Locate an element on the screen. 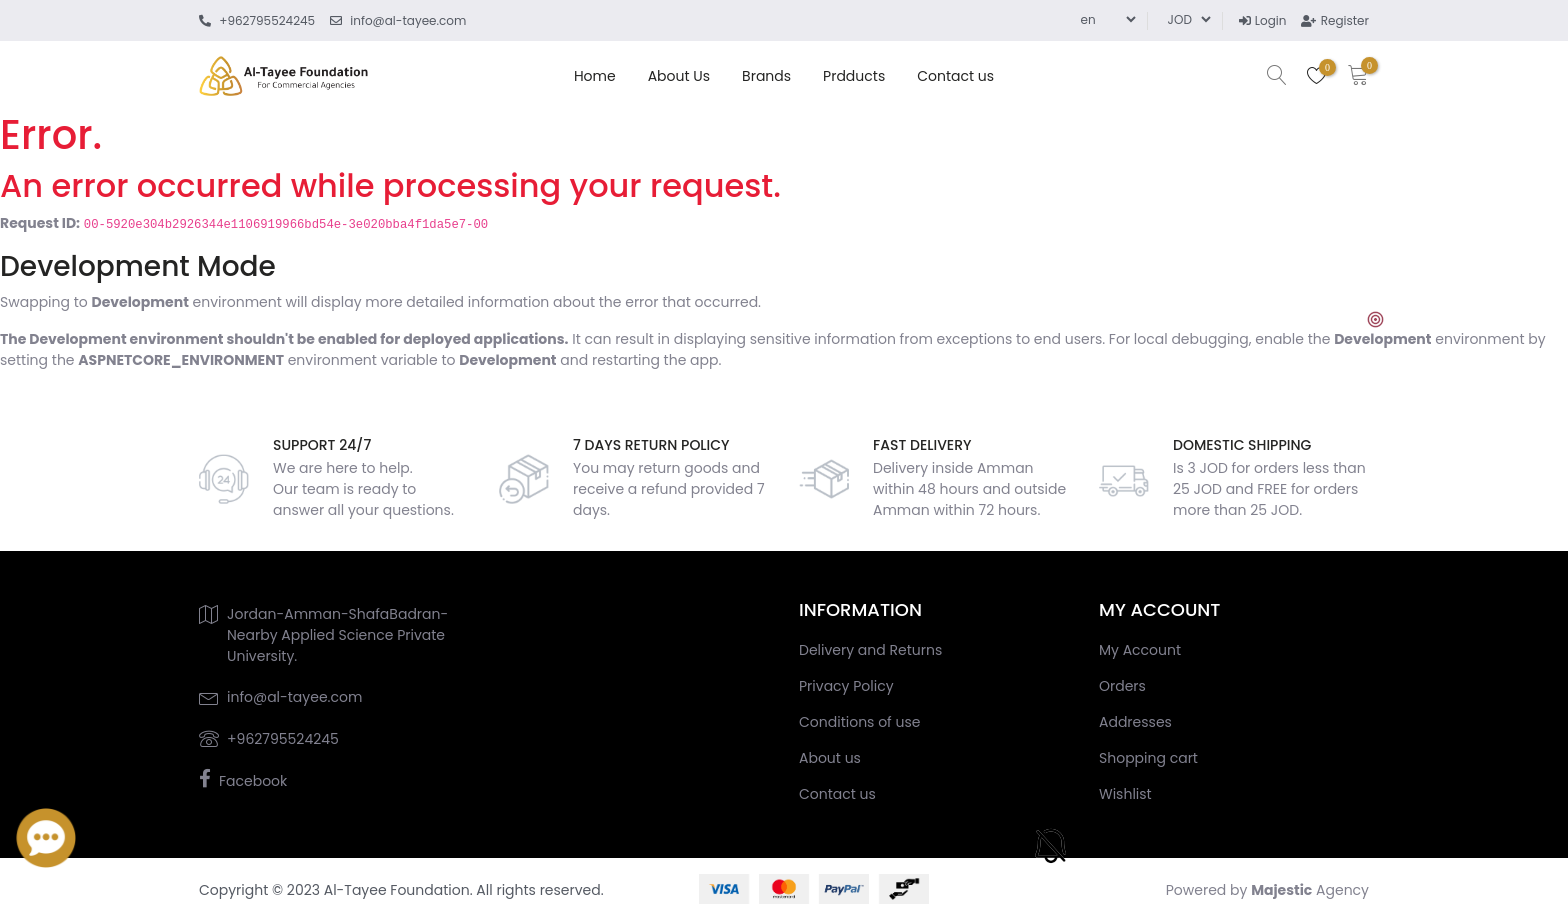  set a goal or target is located at coordinates (1375, 319).